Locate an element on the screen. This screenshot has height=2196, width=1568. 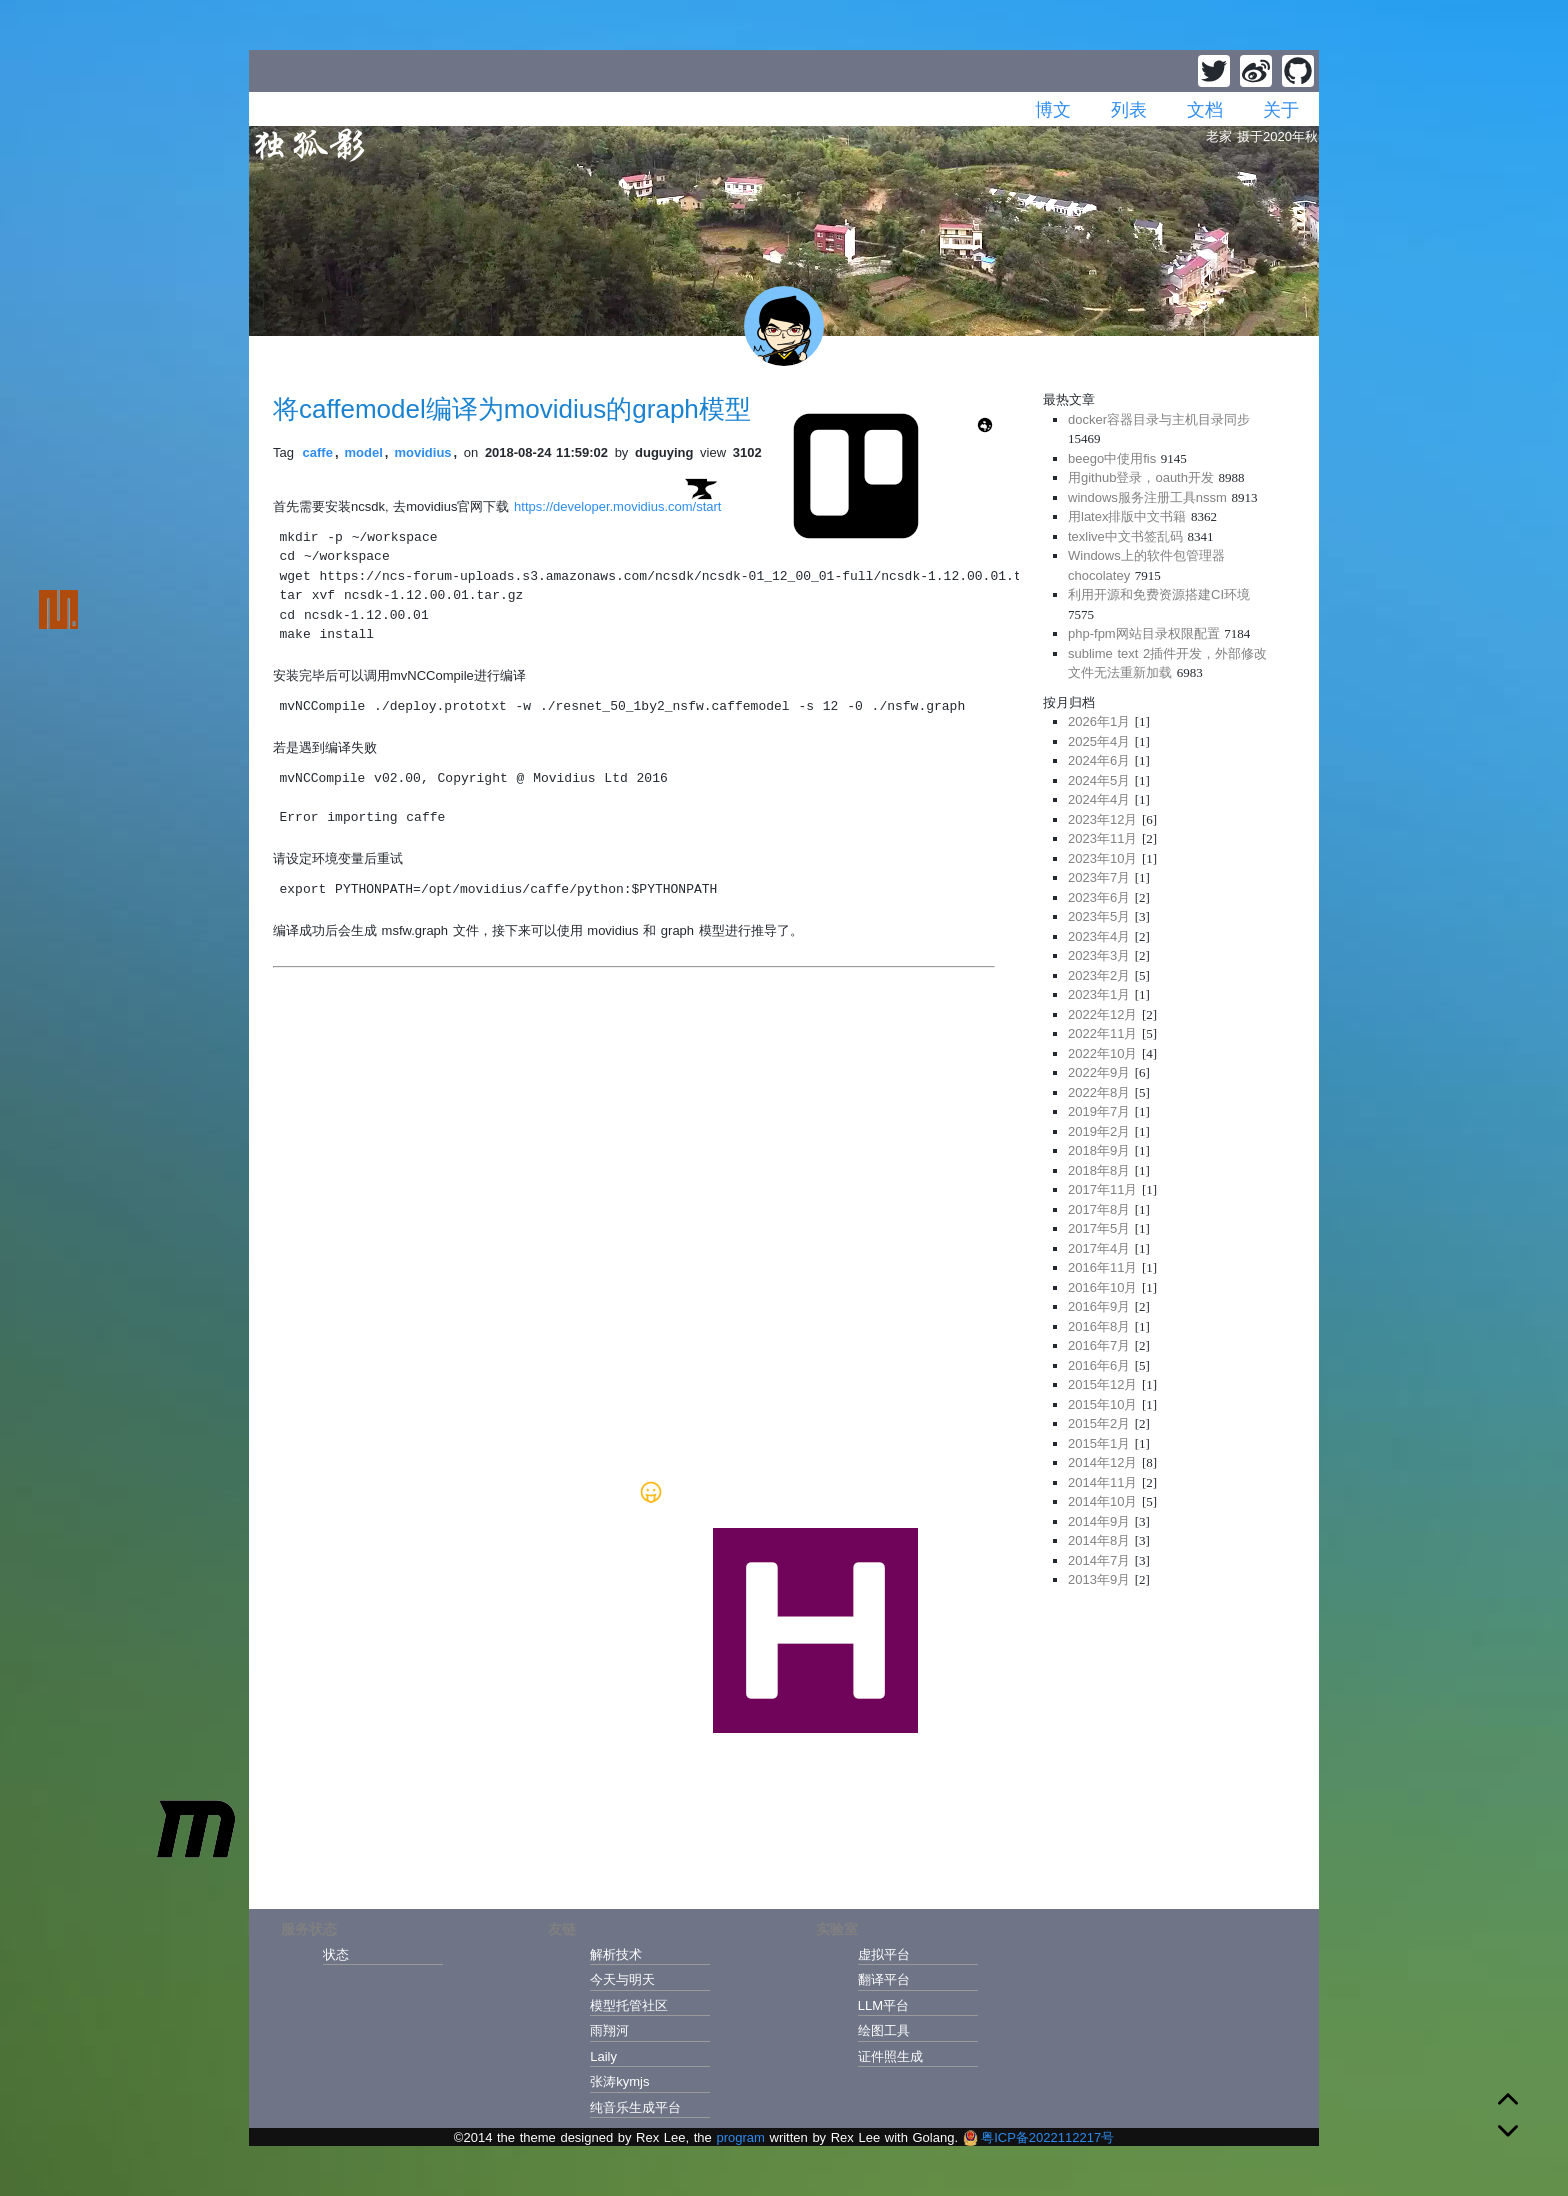
maxcdn logo - content delivery network service is located at coordinates (196, 1829).